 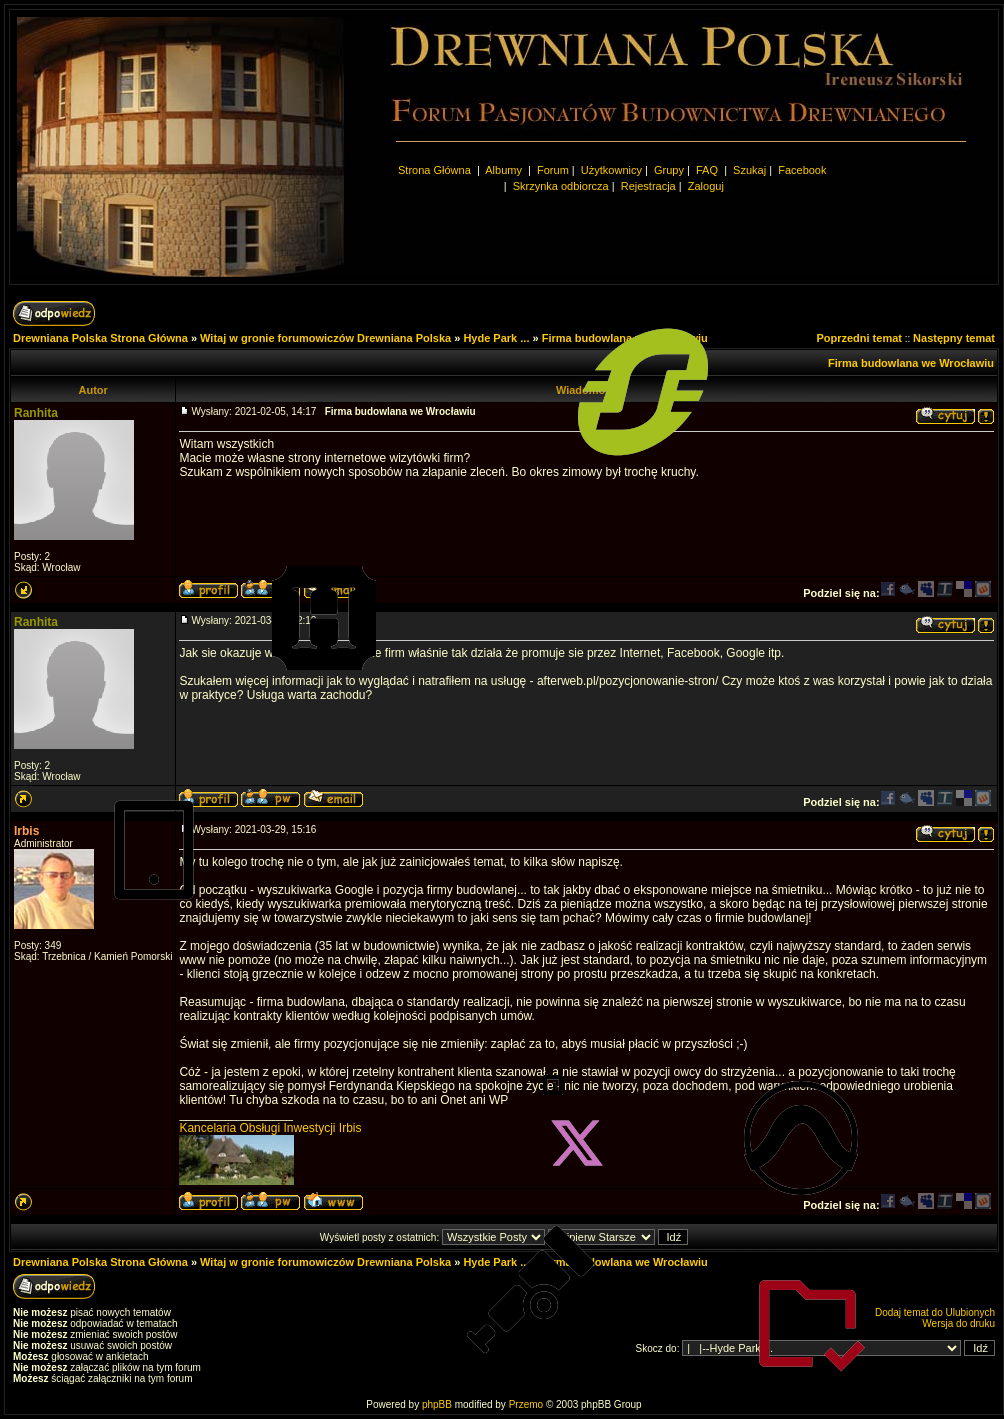 What do you see at coordinates (154, 850) in the screenshot?
I see `switch to tablet view` at bounding box center [154, 850].